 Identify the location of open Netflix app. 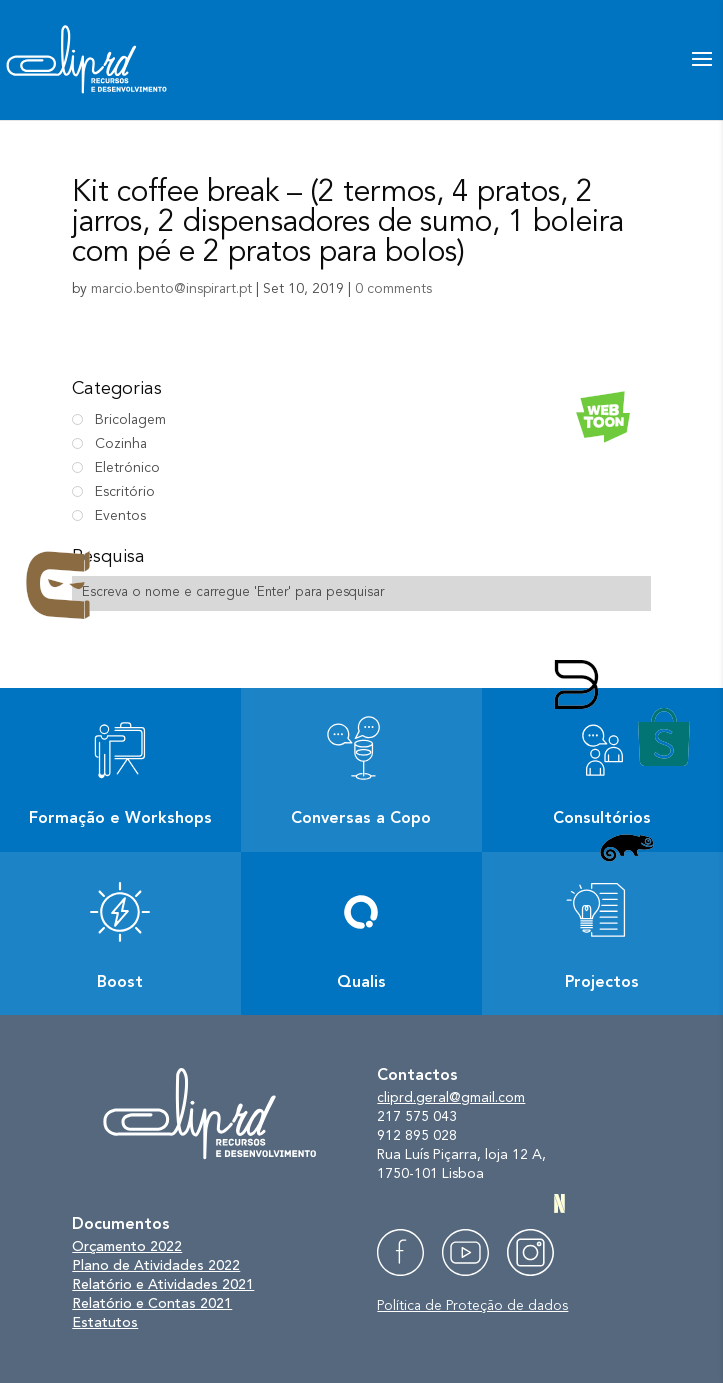
(559, 1203).